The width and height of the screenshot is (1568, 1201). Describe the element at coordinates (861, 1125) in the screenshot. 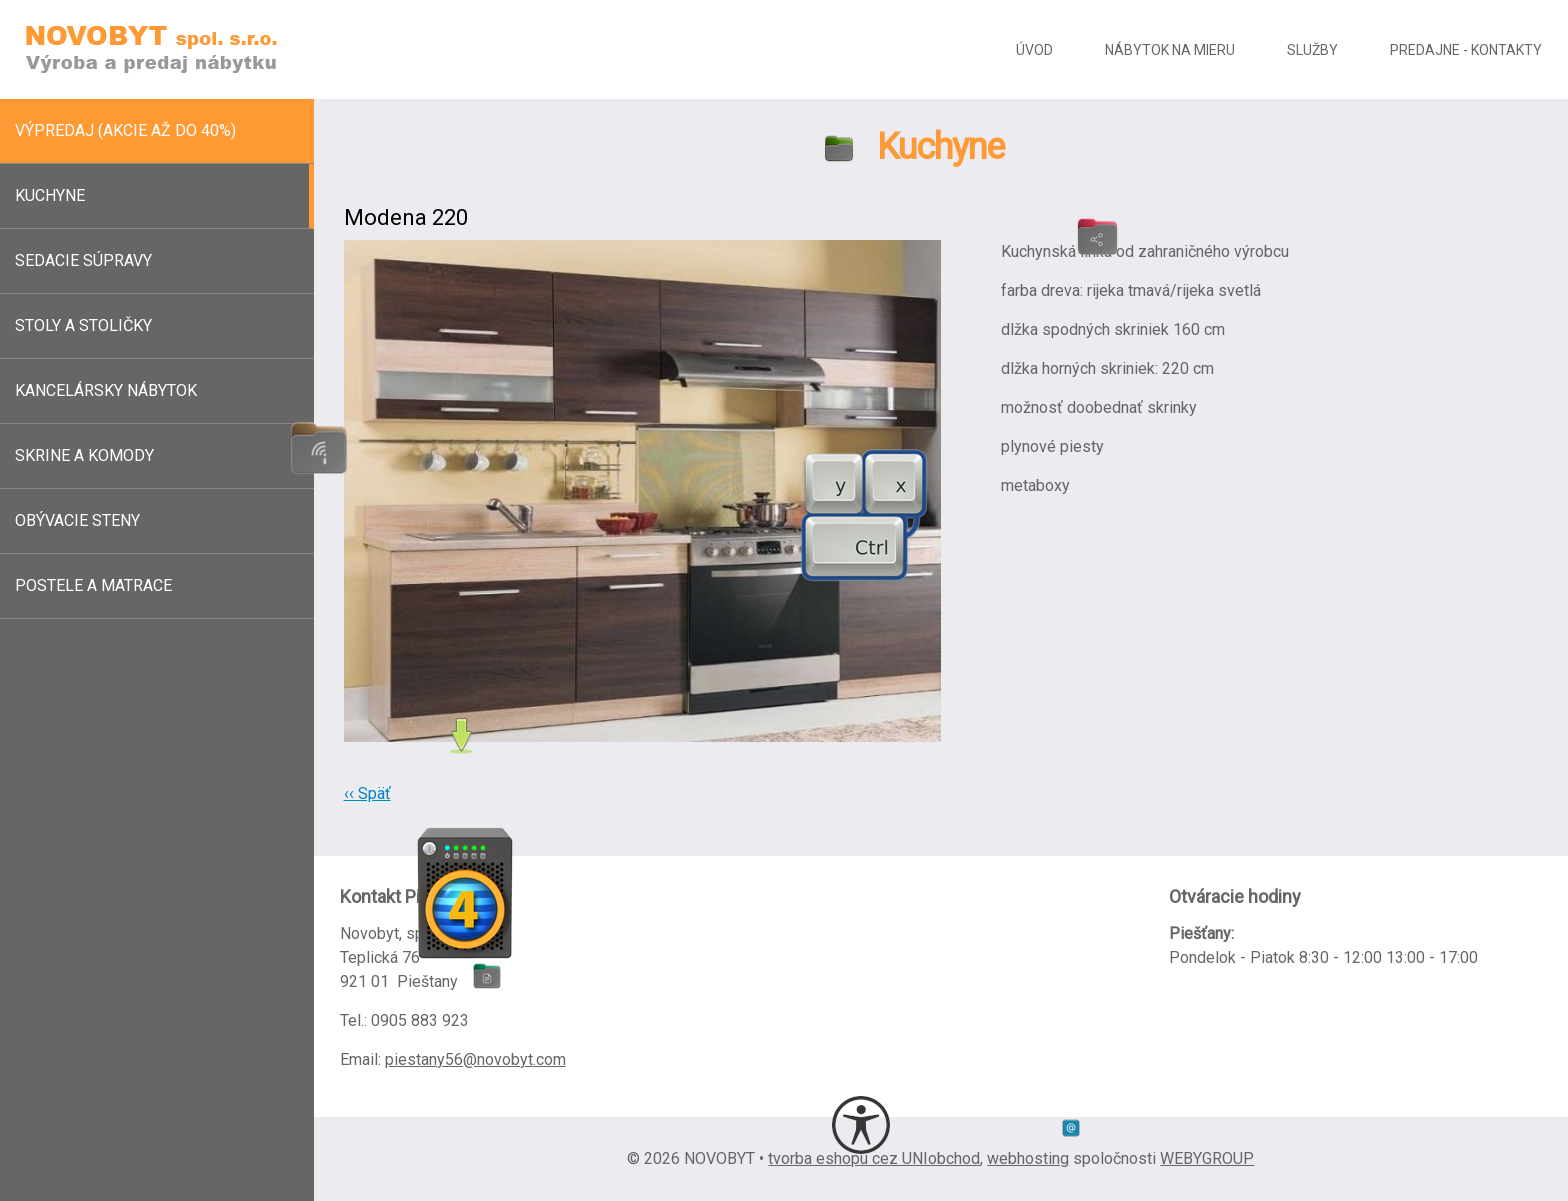

I see `access accessibility settings` at that location.